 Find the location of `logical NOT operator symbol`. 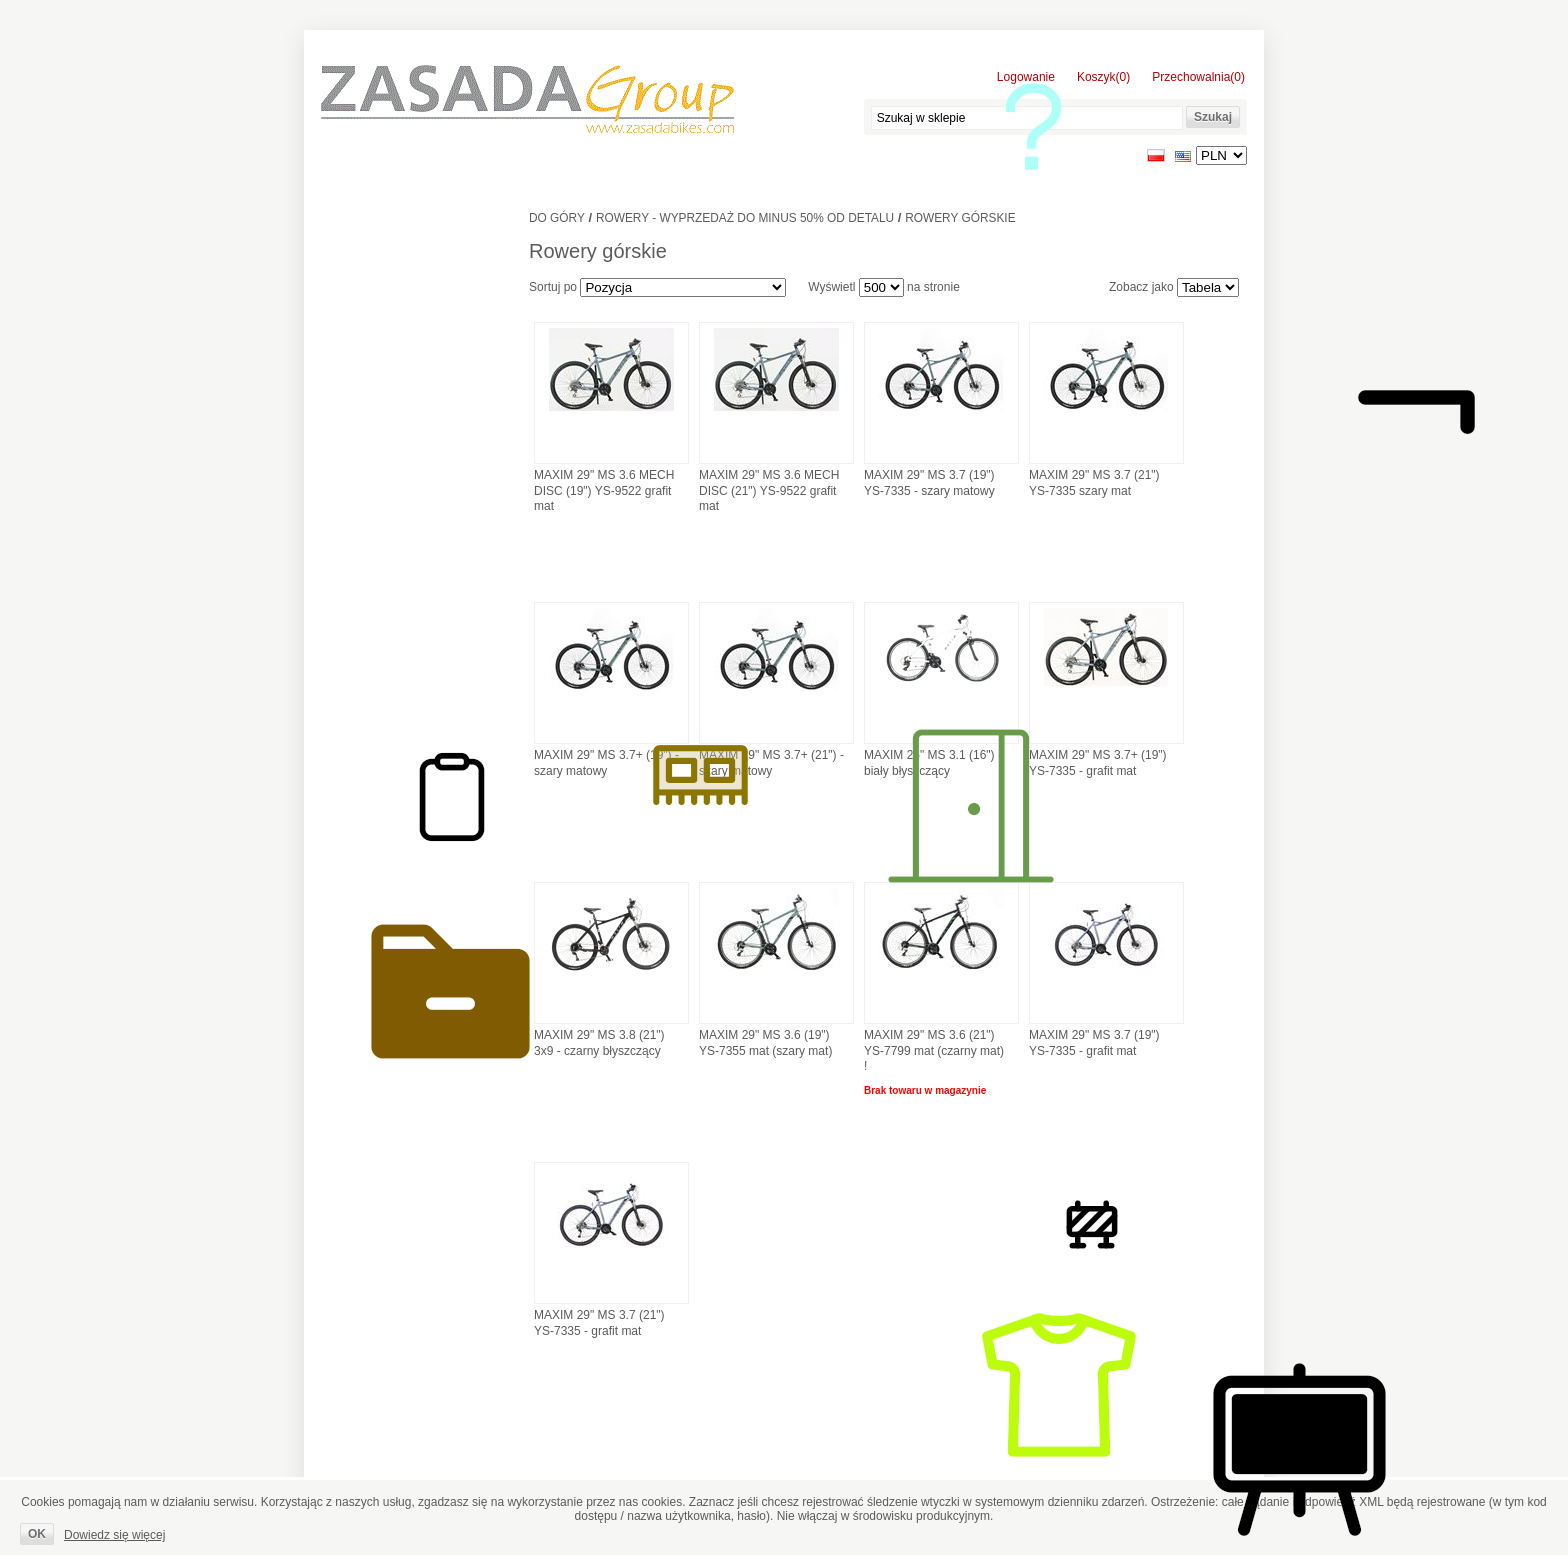

logical NOT operator symbol is located at coordinates (1416, 397).